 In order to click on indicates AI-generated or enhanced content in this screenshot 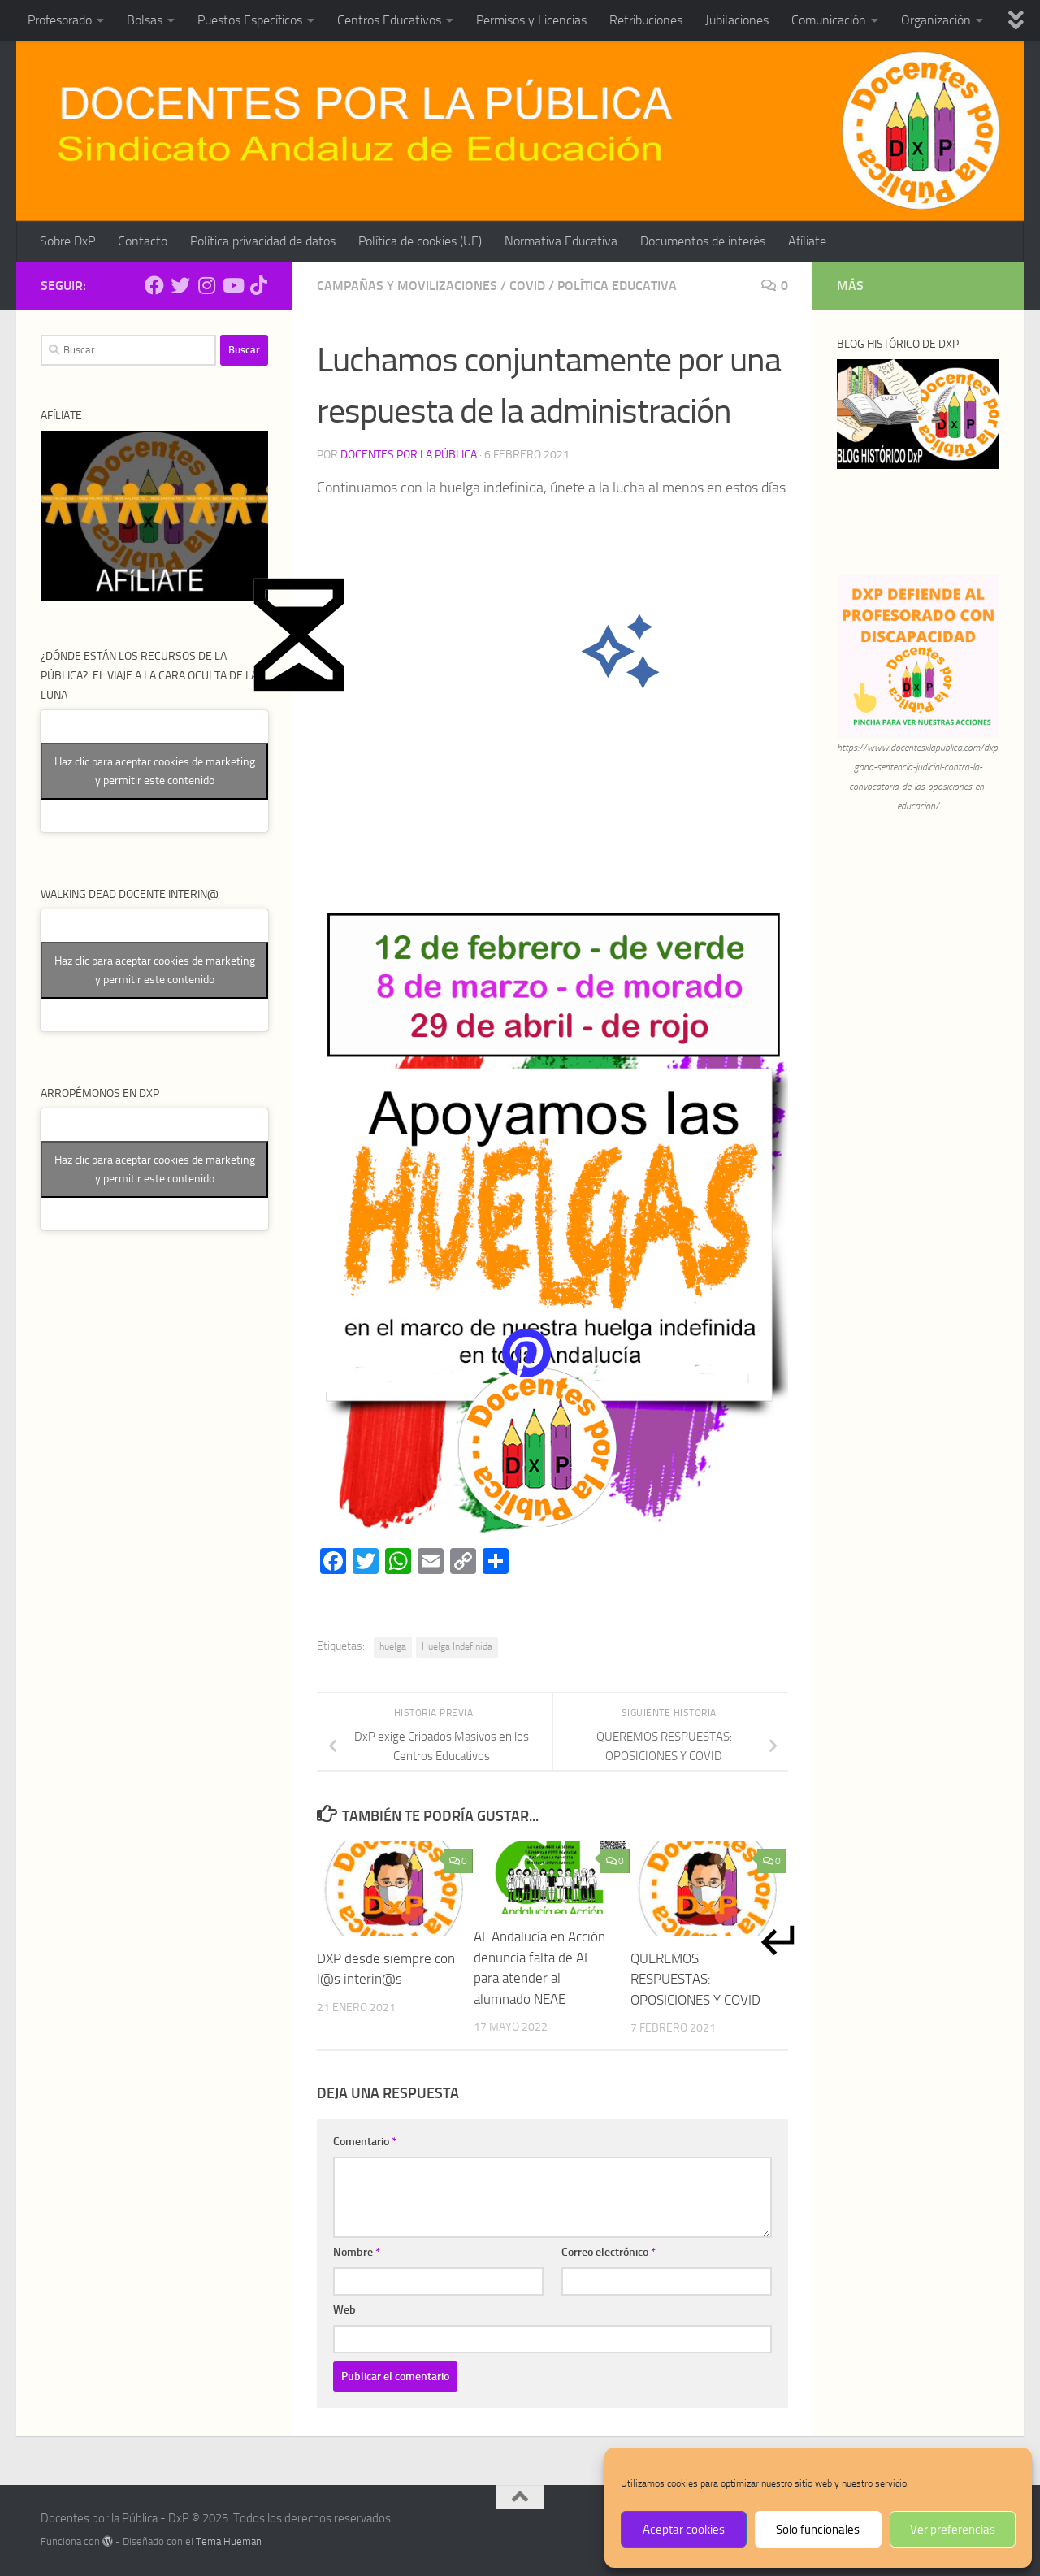, I will do `click(622, 651)`.